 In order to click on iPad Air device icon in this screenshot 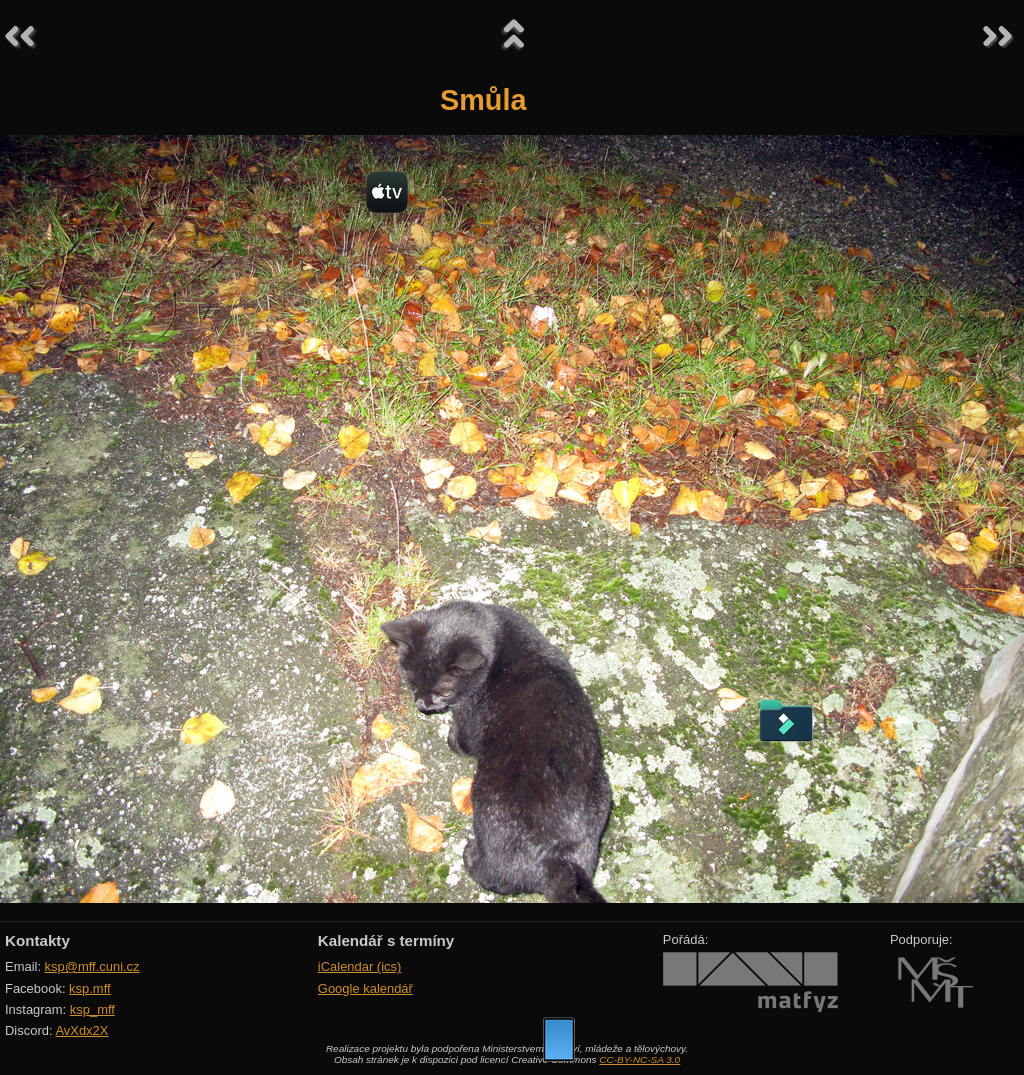, I will do `click(559, 1040)`.